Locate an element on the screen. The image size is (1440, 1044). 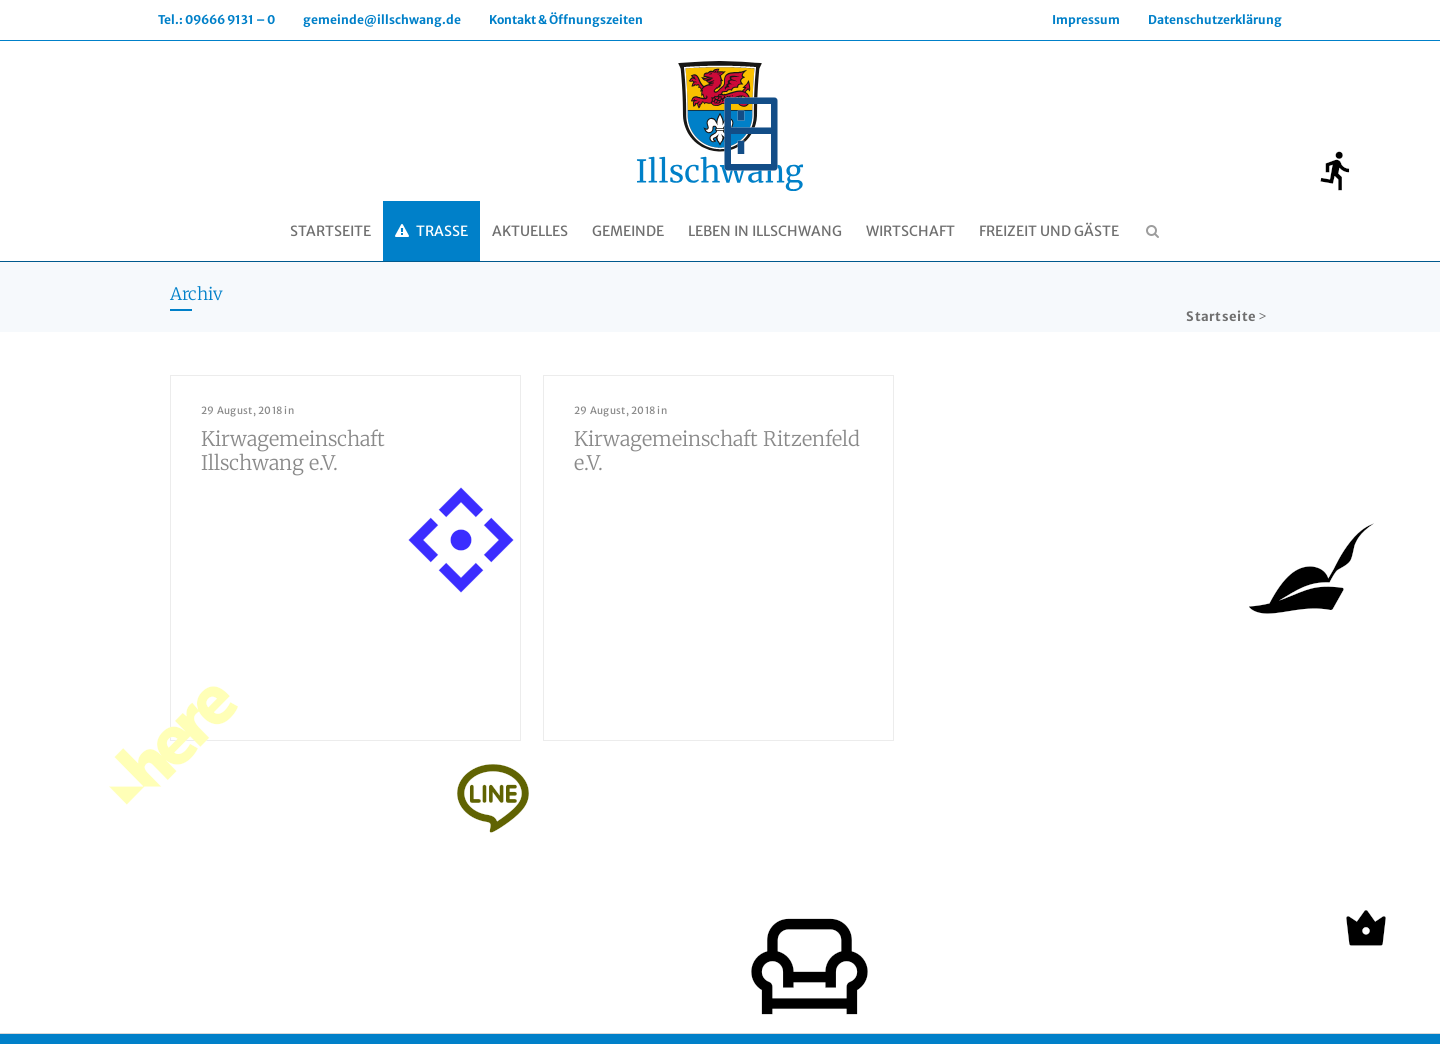
access refrigerator or kitchen appliance controls is located at coordinates (751, 134).